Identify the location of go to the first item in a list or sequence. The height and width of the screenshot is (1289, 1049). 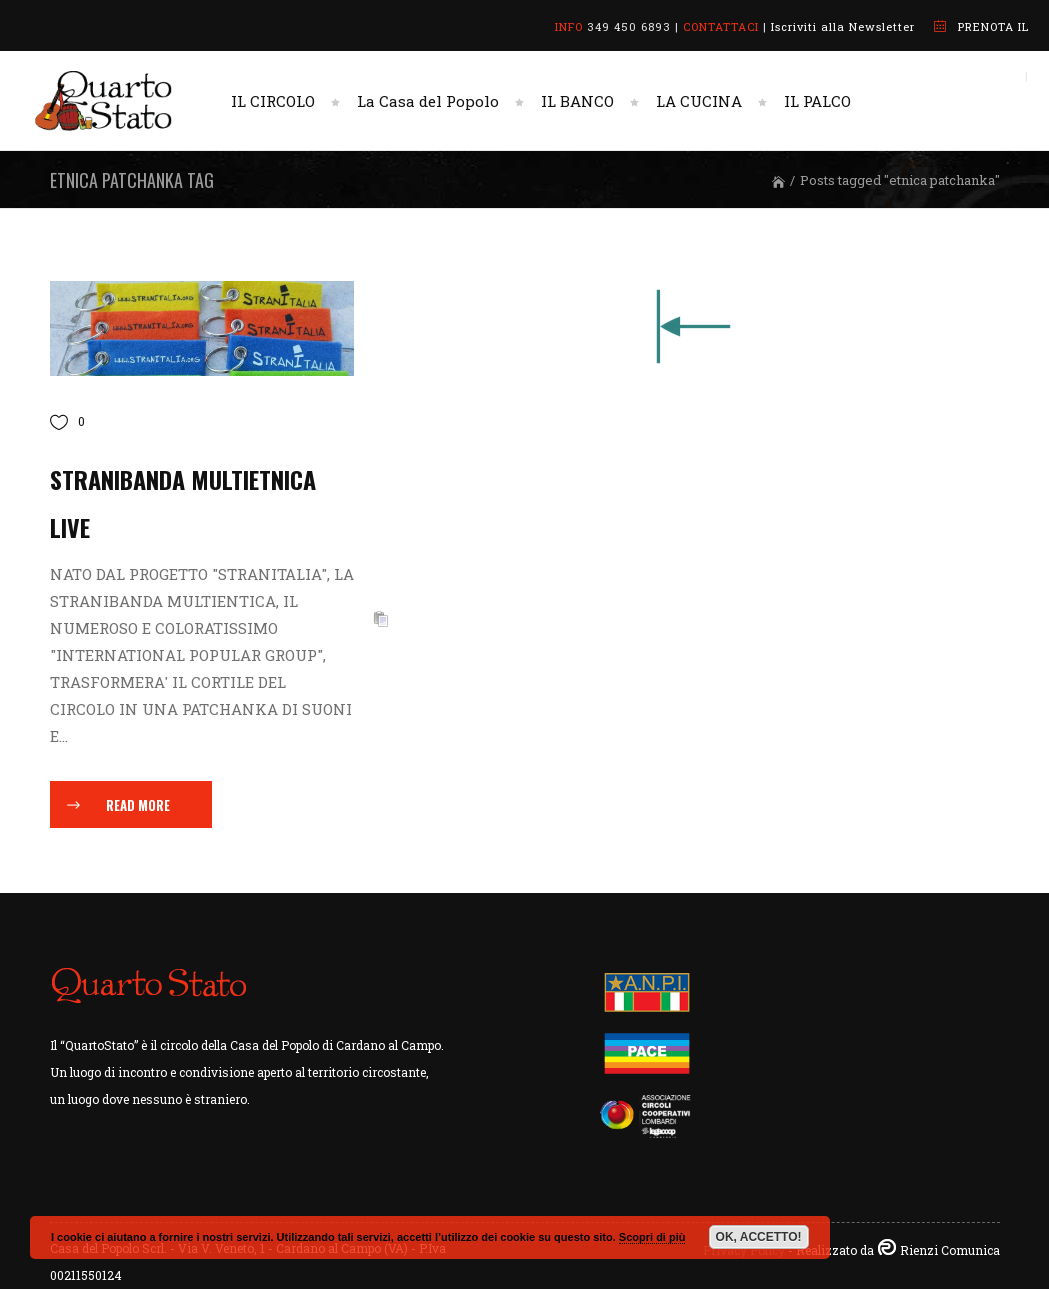
(693, 326).